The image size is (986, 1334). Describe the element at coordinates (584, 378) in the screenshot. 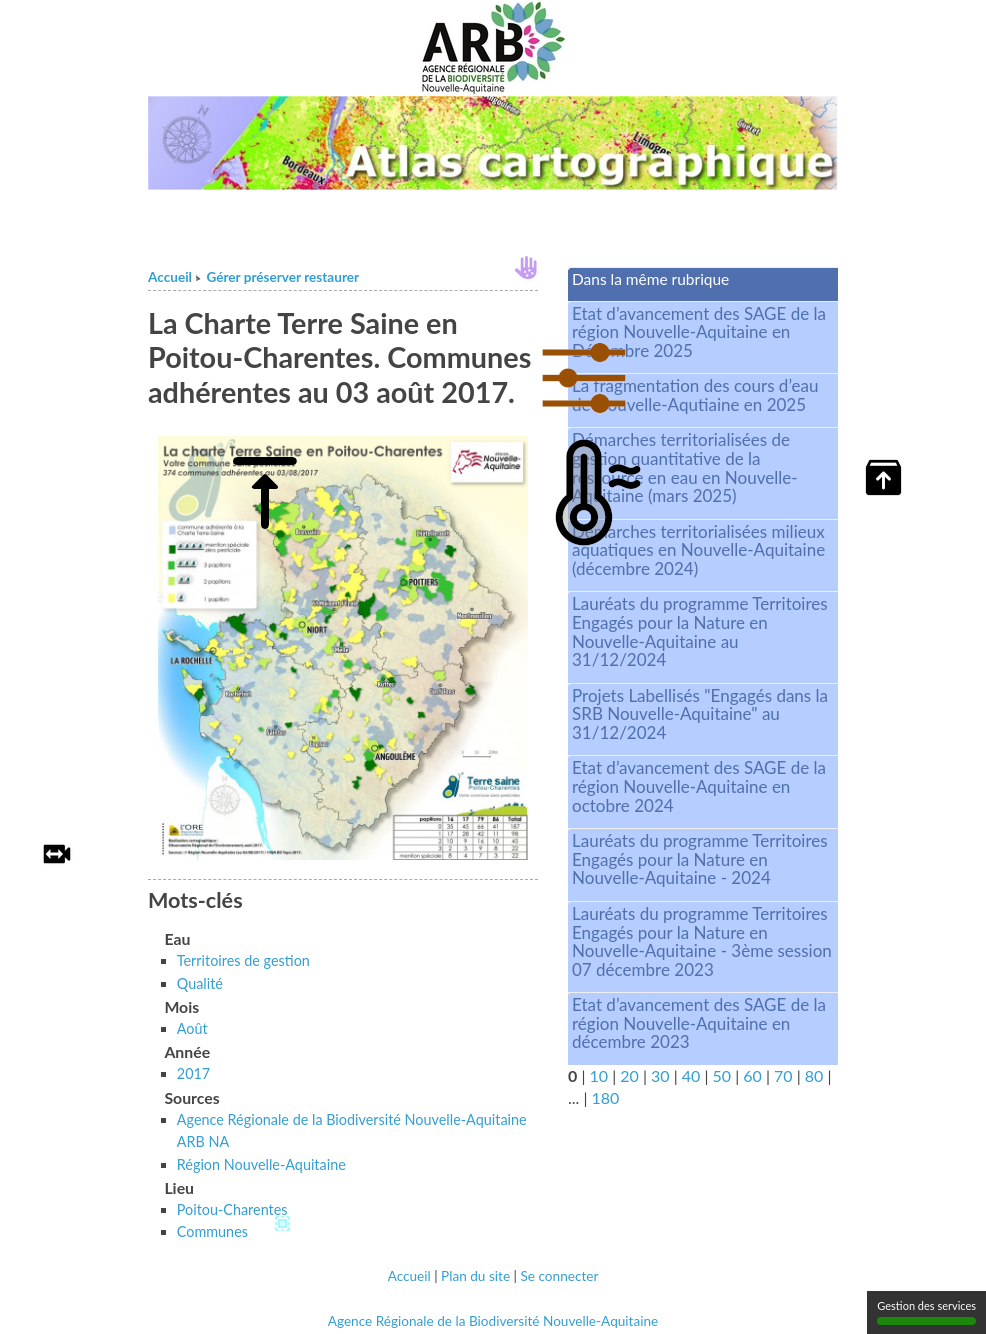

I see `adjust settings or preferences` at that location.